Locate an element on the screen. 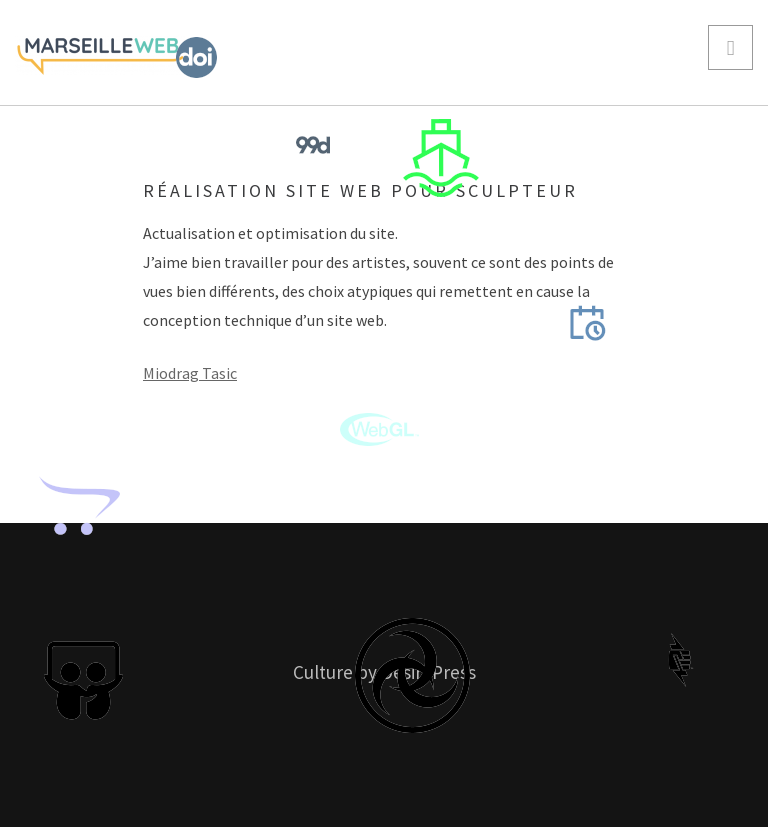 This screenshot has height=827, width=768. digital object identifier (DOI) logo is located at coordinates (196, 57).